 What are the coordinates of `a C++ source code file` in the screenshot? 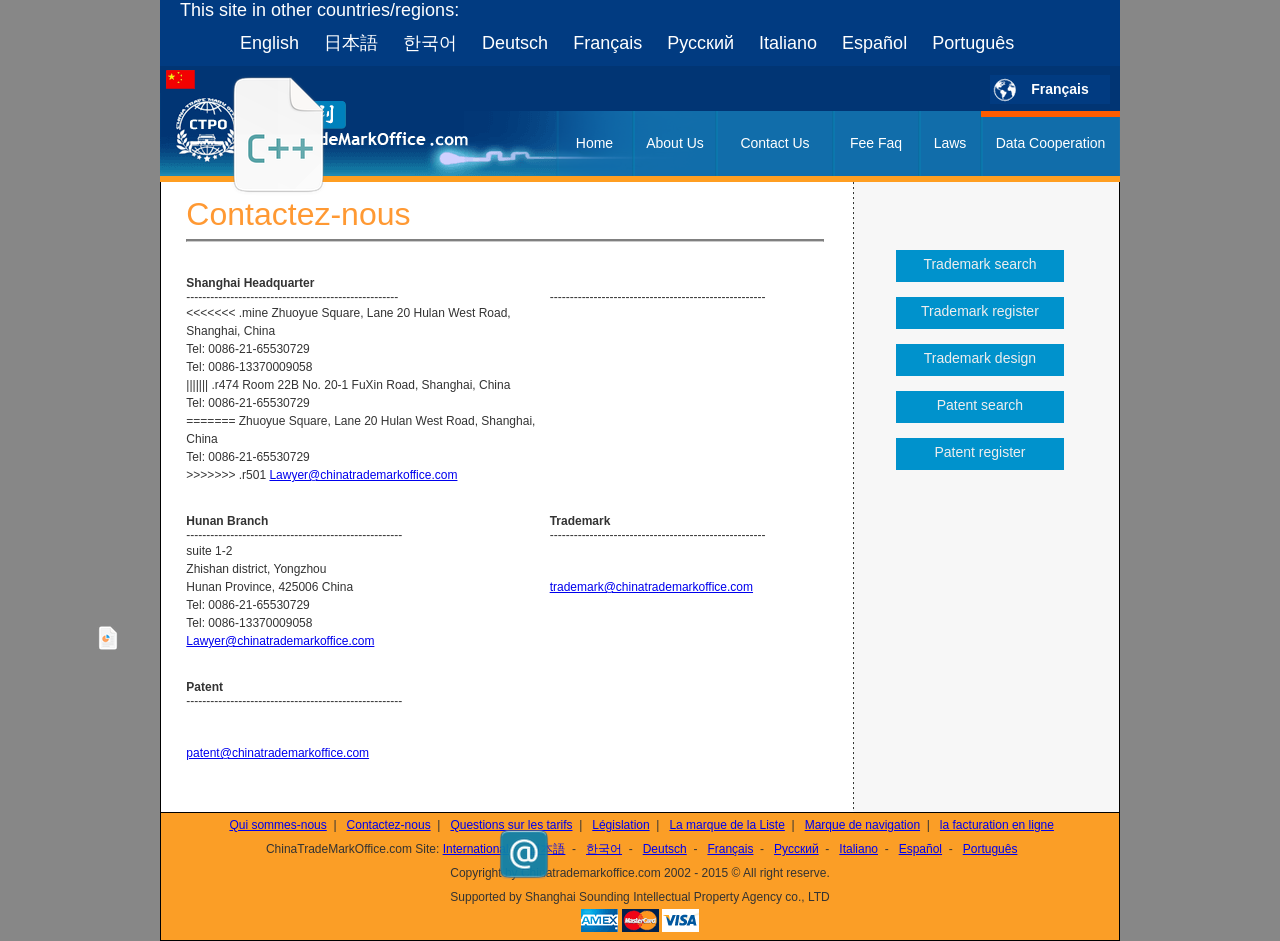 It's located at (278, 134).